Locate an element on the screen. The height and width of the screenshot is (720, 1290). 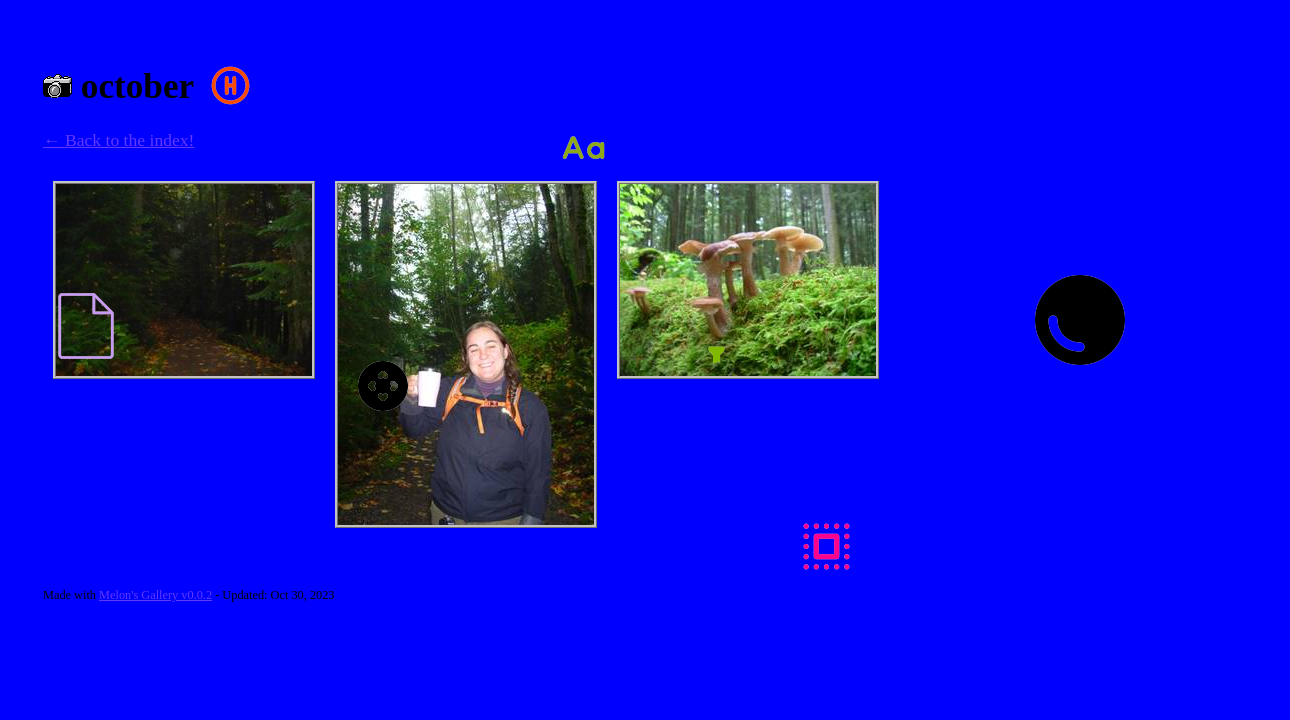
apply inner shadow effect to bottom-left corner is located at coordinates (1080, 320).